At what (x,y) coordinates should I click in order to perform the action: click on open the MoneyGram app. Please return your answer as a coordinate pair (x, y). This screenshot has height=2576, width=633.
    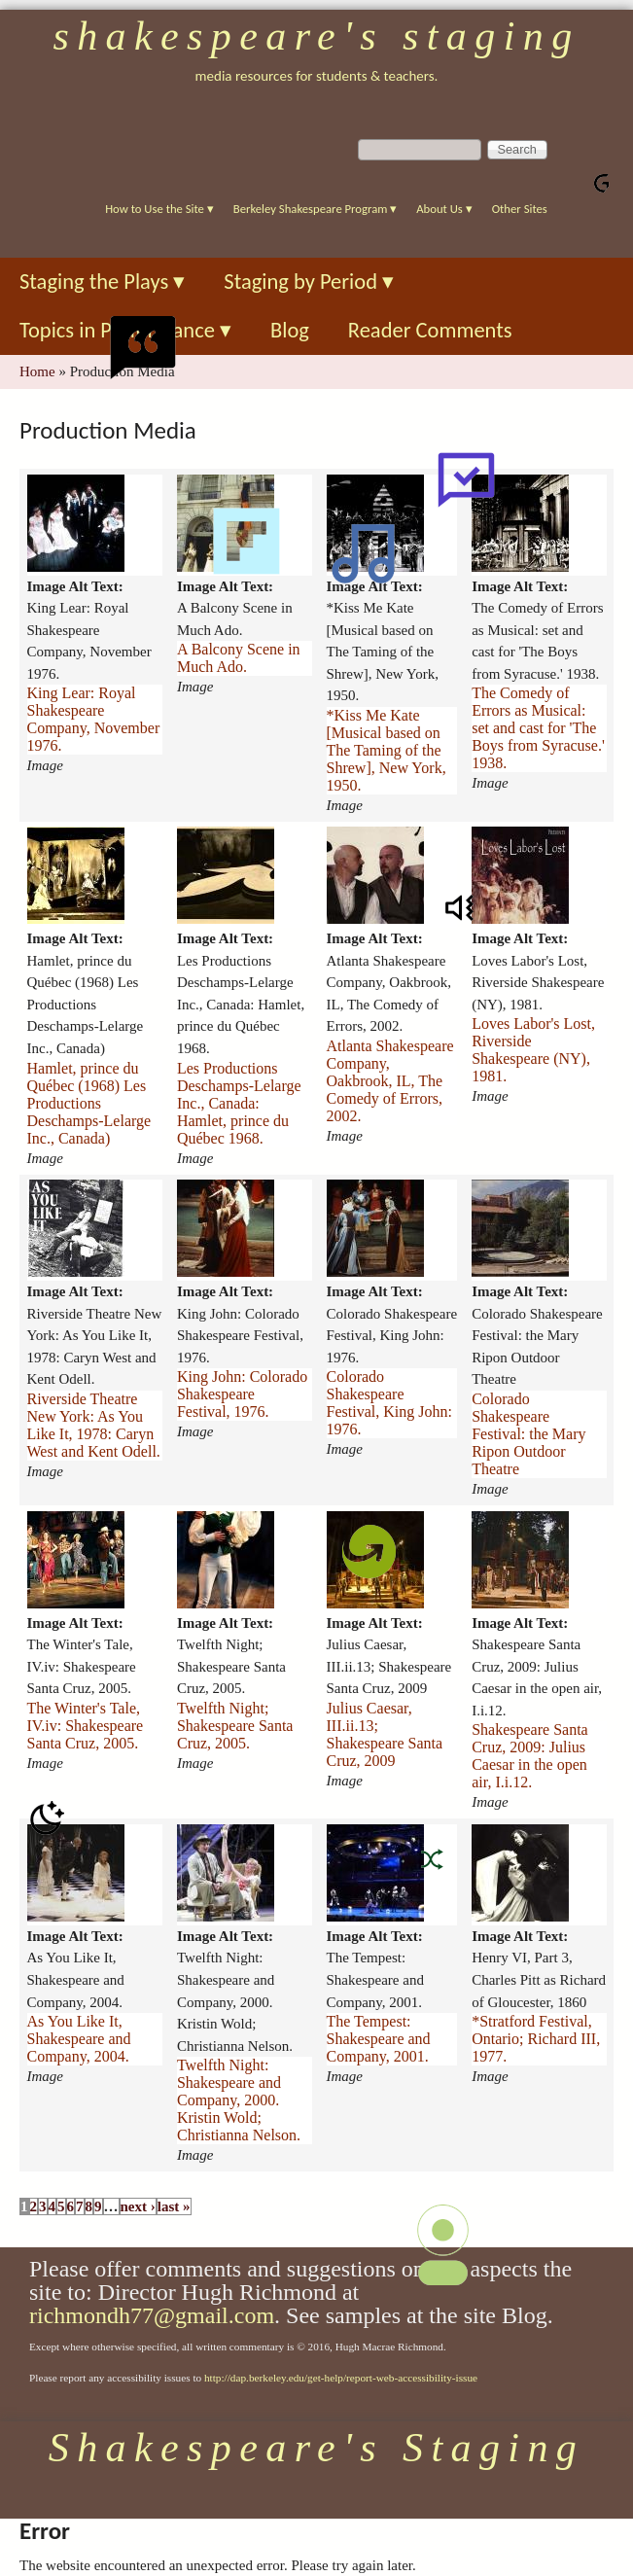
    Looking at the image, I should click on (369, 1551).